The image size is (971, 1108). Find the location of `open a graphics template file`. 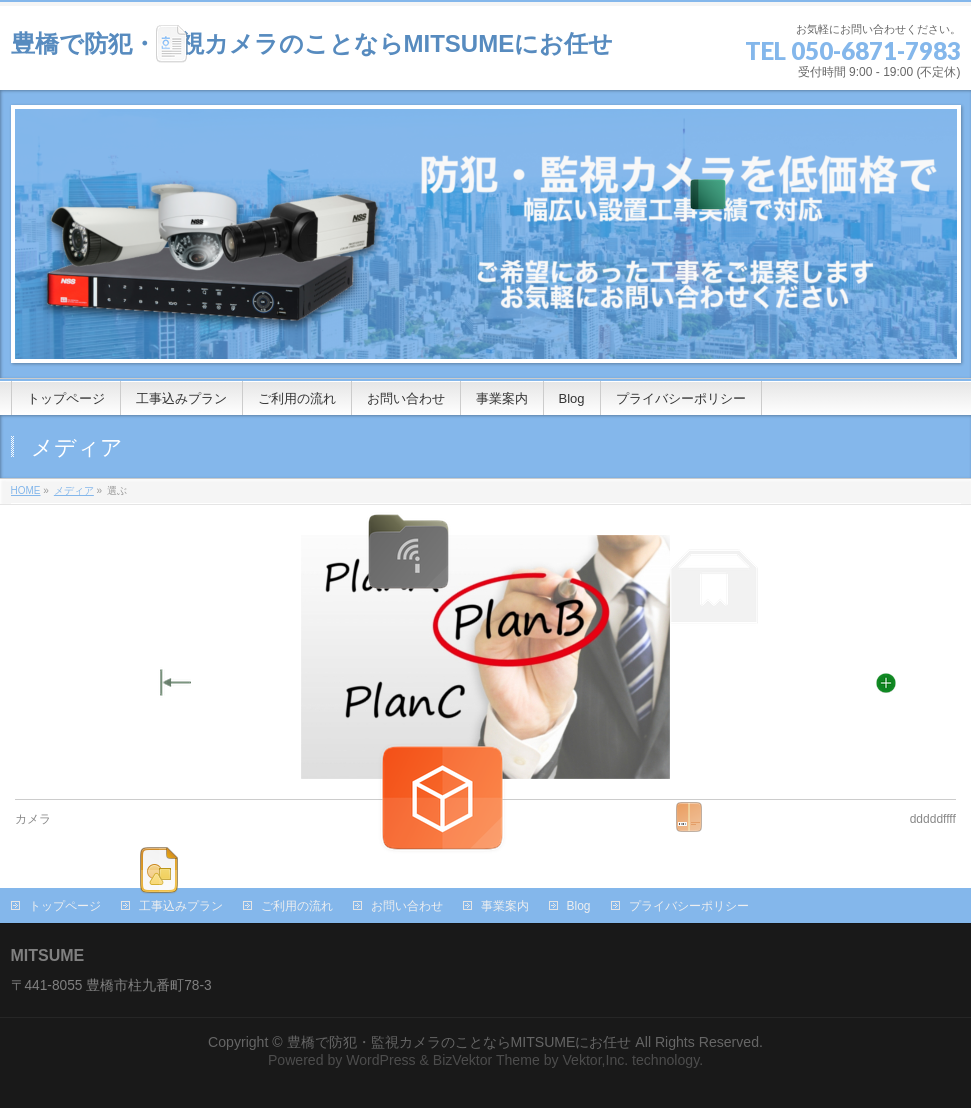

open a graphics template file is located at coordinates (159, 870).